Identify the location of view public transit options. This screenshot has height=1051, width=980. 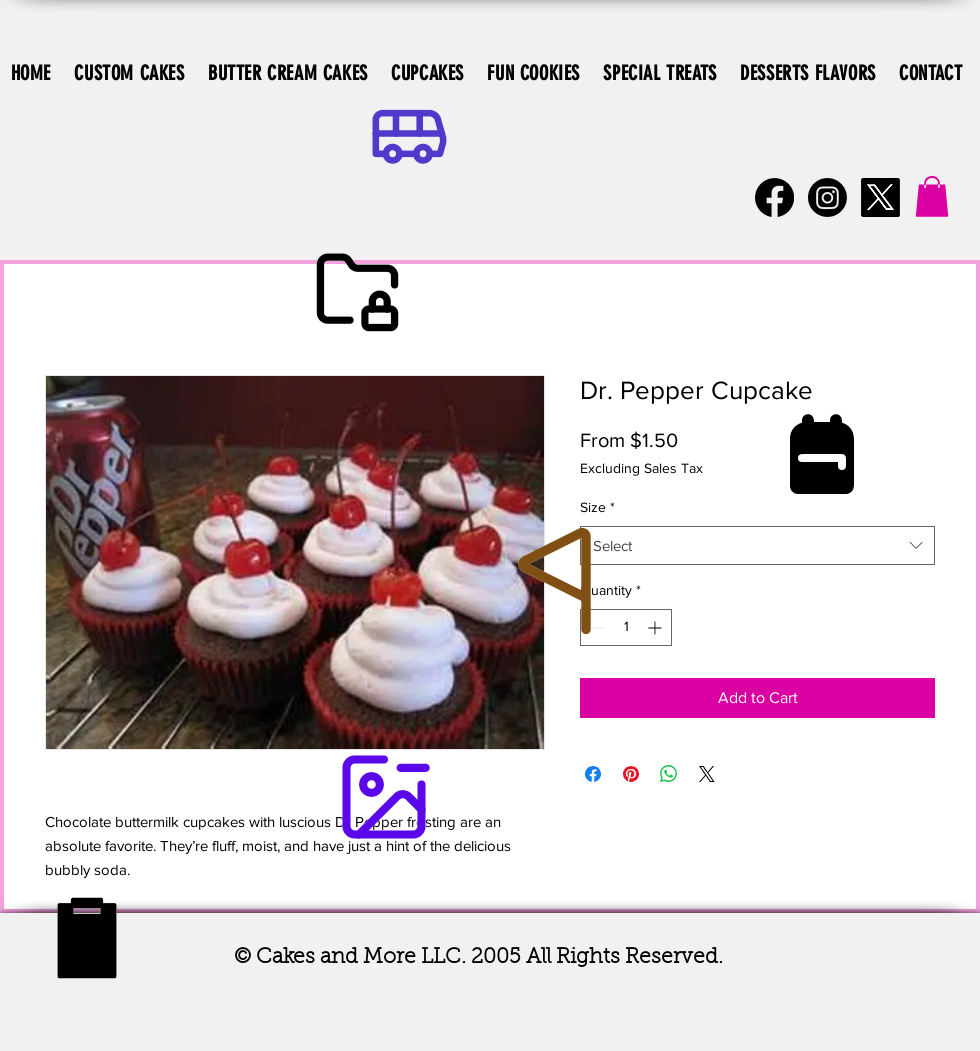
(409, 133).